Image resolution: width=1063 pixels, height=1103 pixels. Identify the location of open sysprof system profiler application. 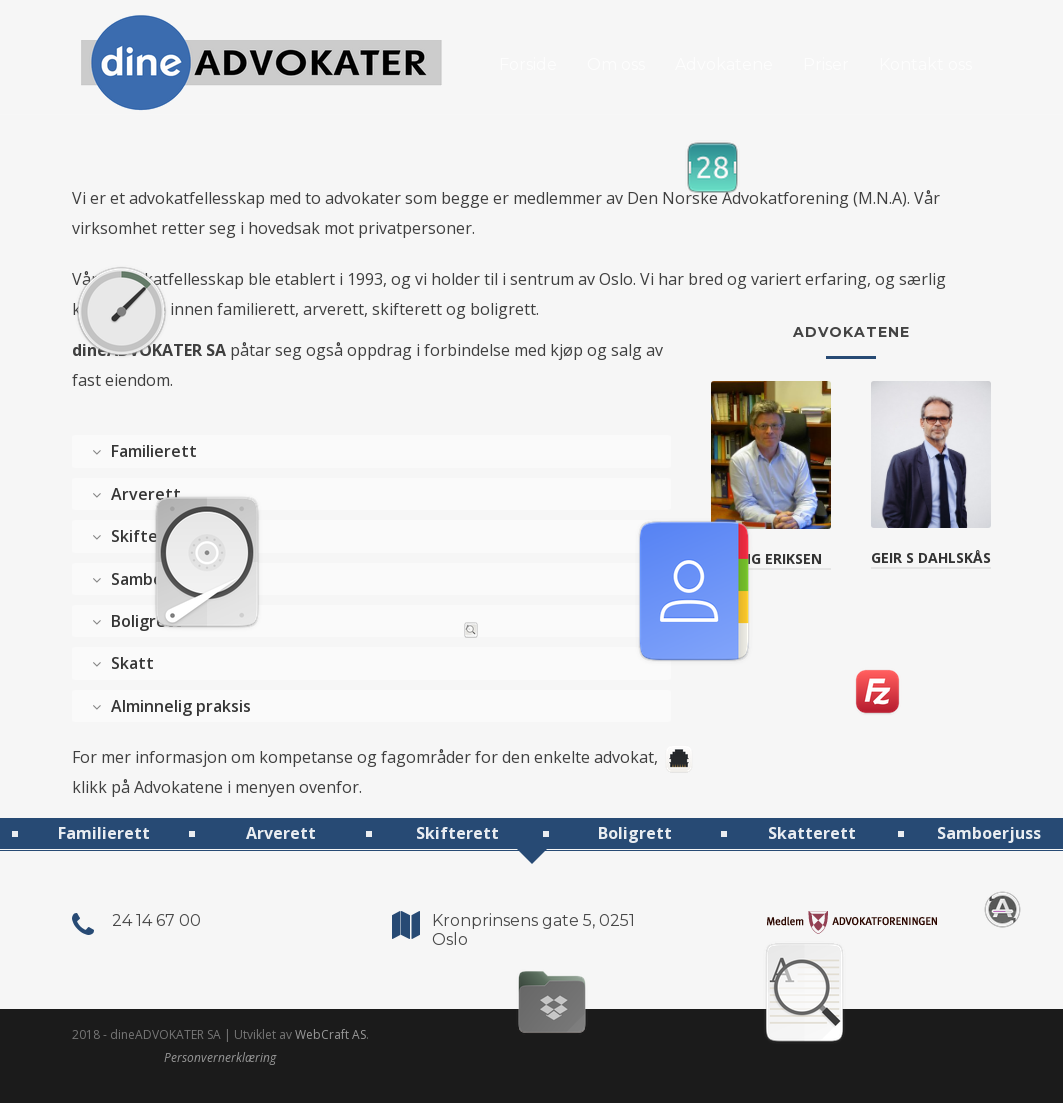
(121, 311).